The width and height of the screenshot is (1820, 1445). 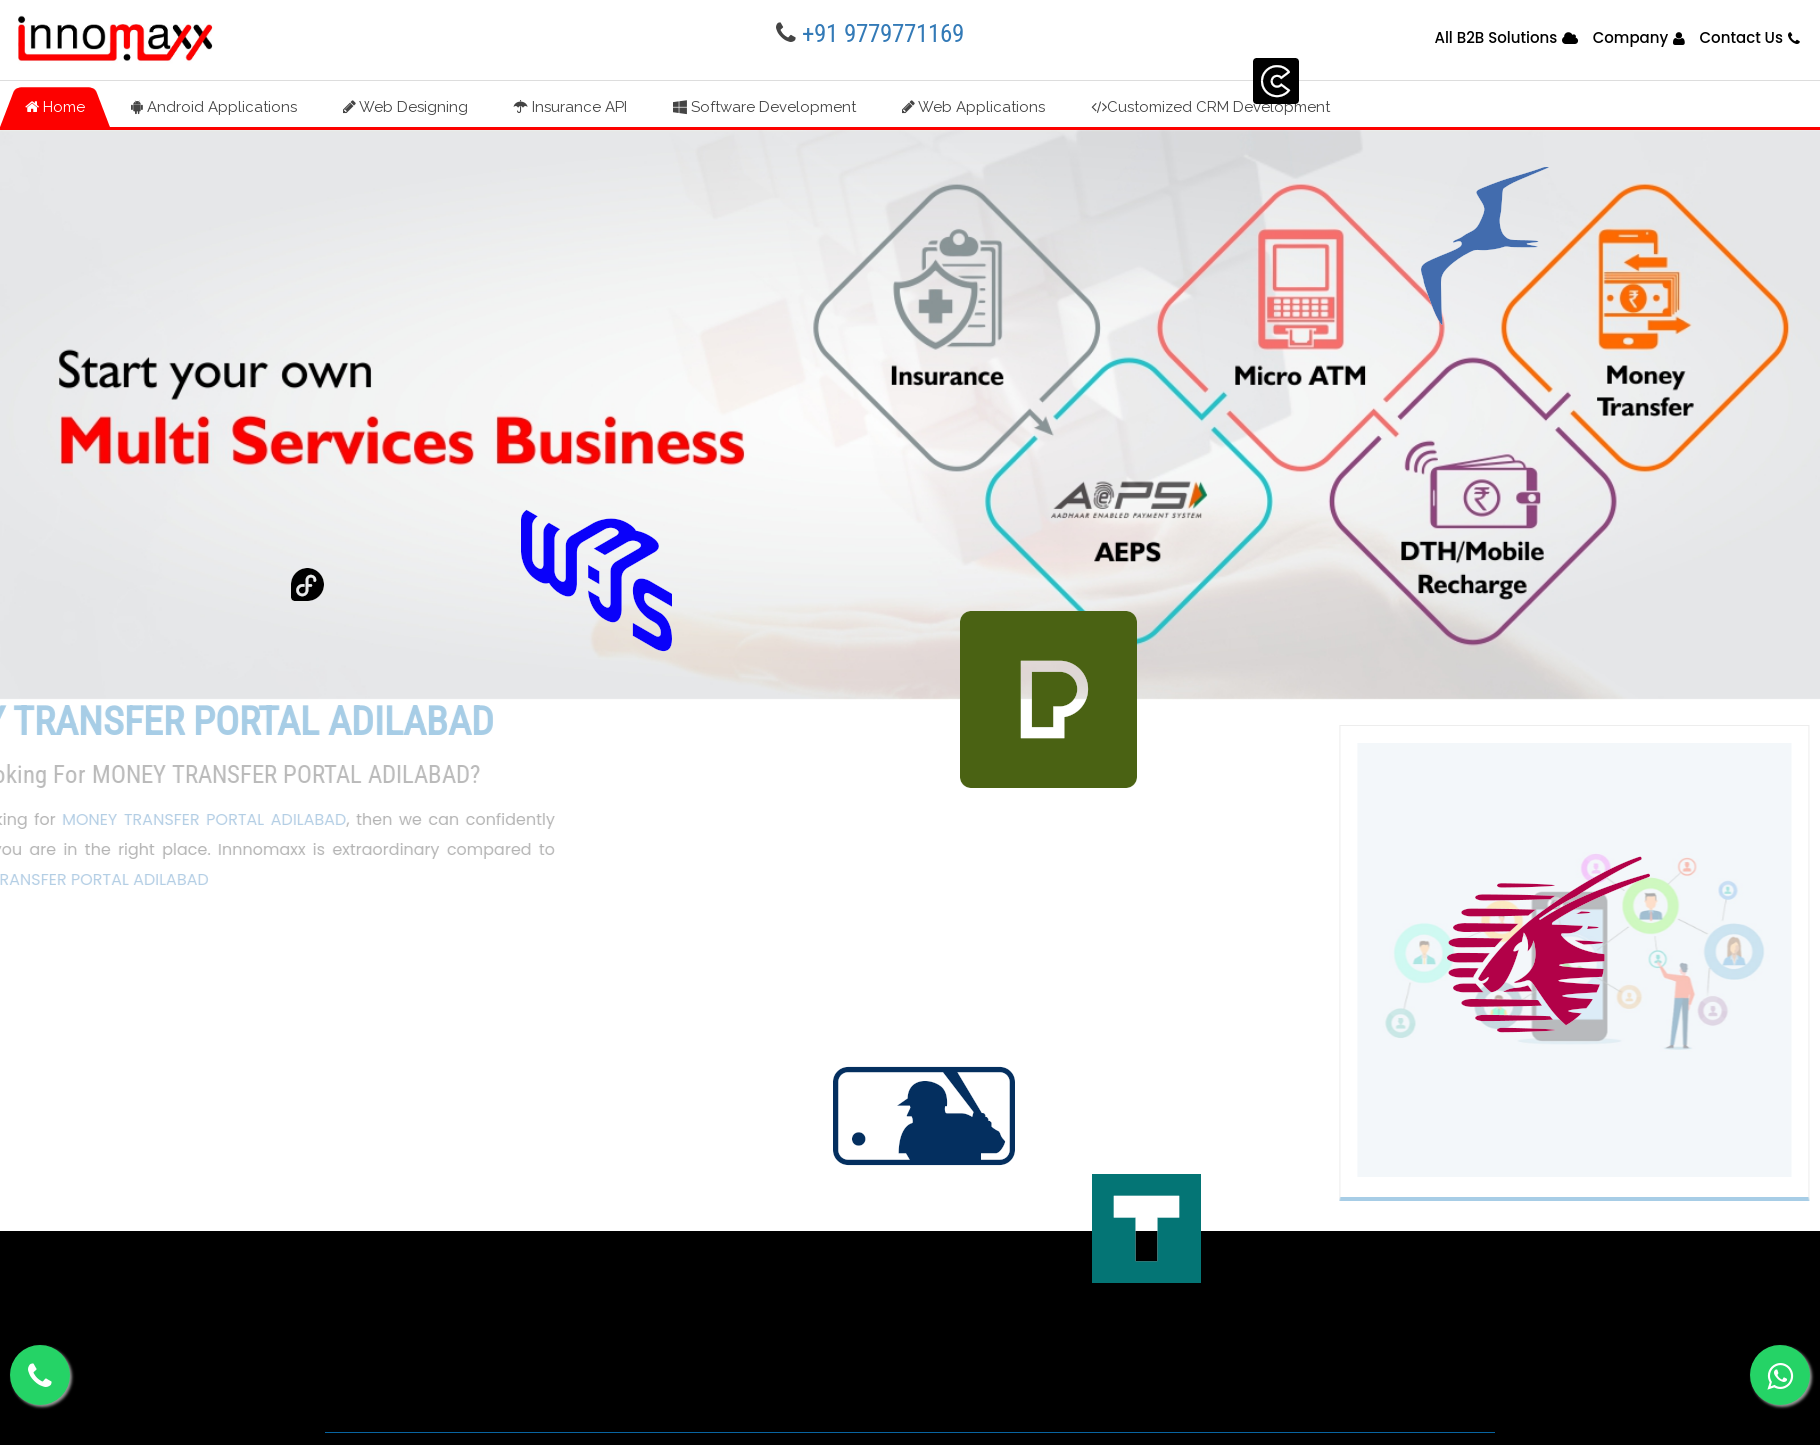 I want to click on open the Pexels app or website, so click(x=1048, y=699).